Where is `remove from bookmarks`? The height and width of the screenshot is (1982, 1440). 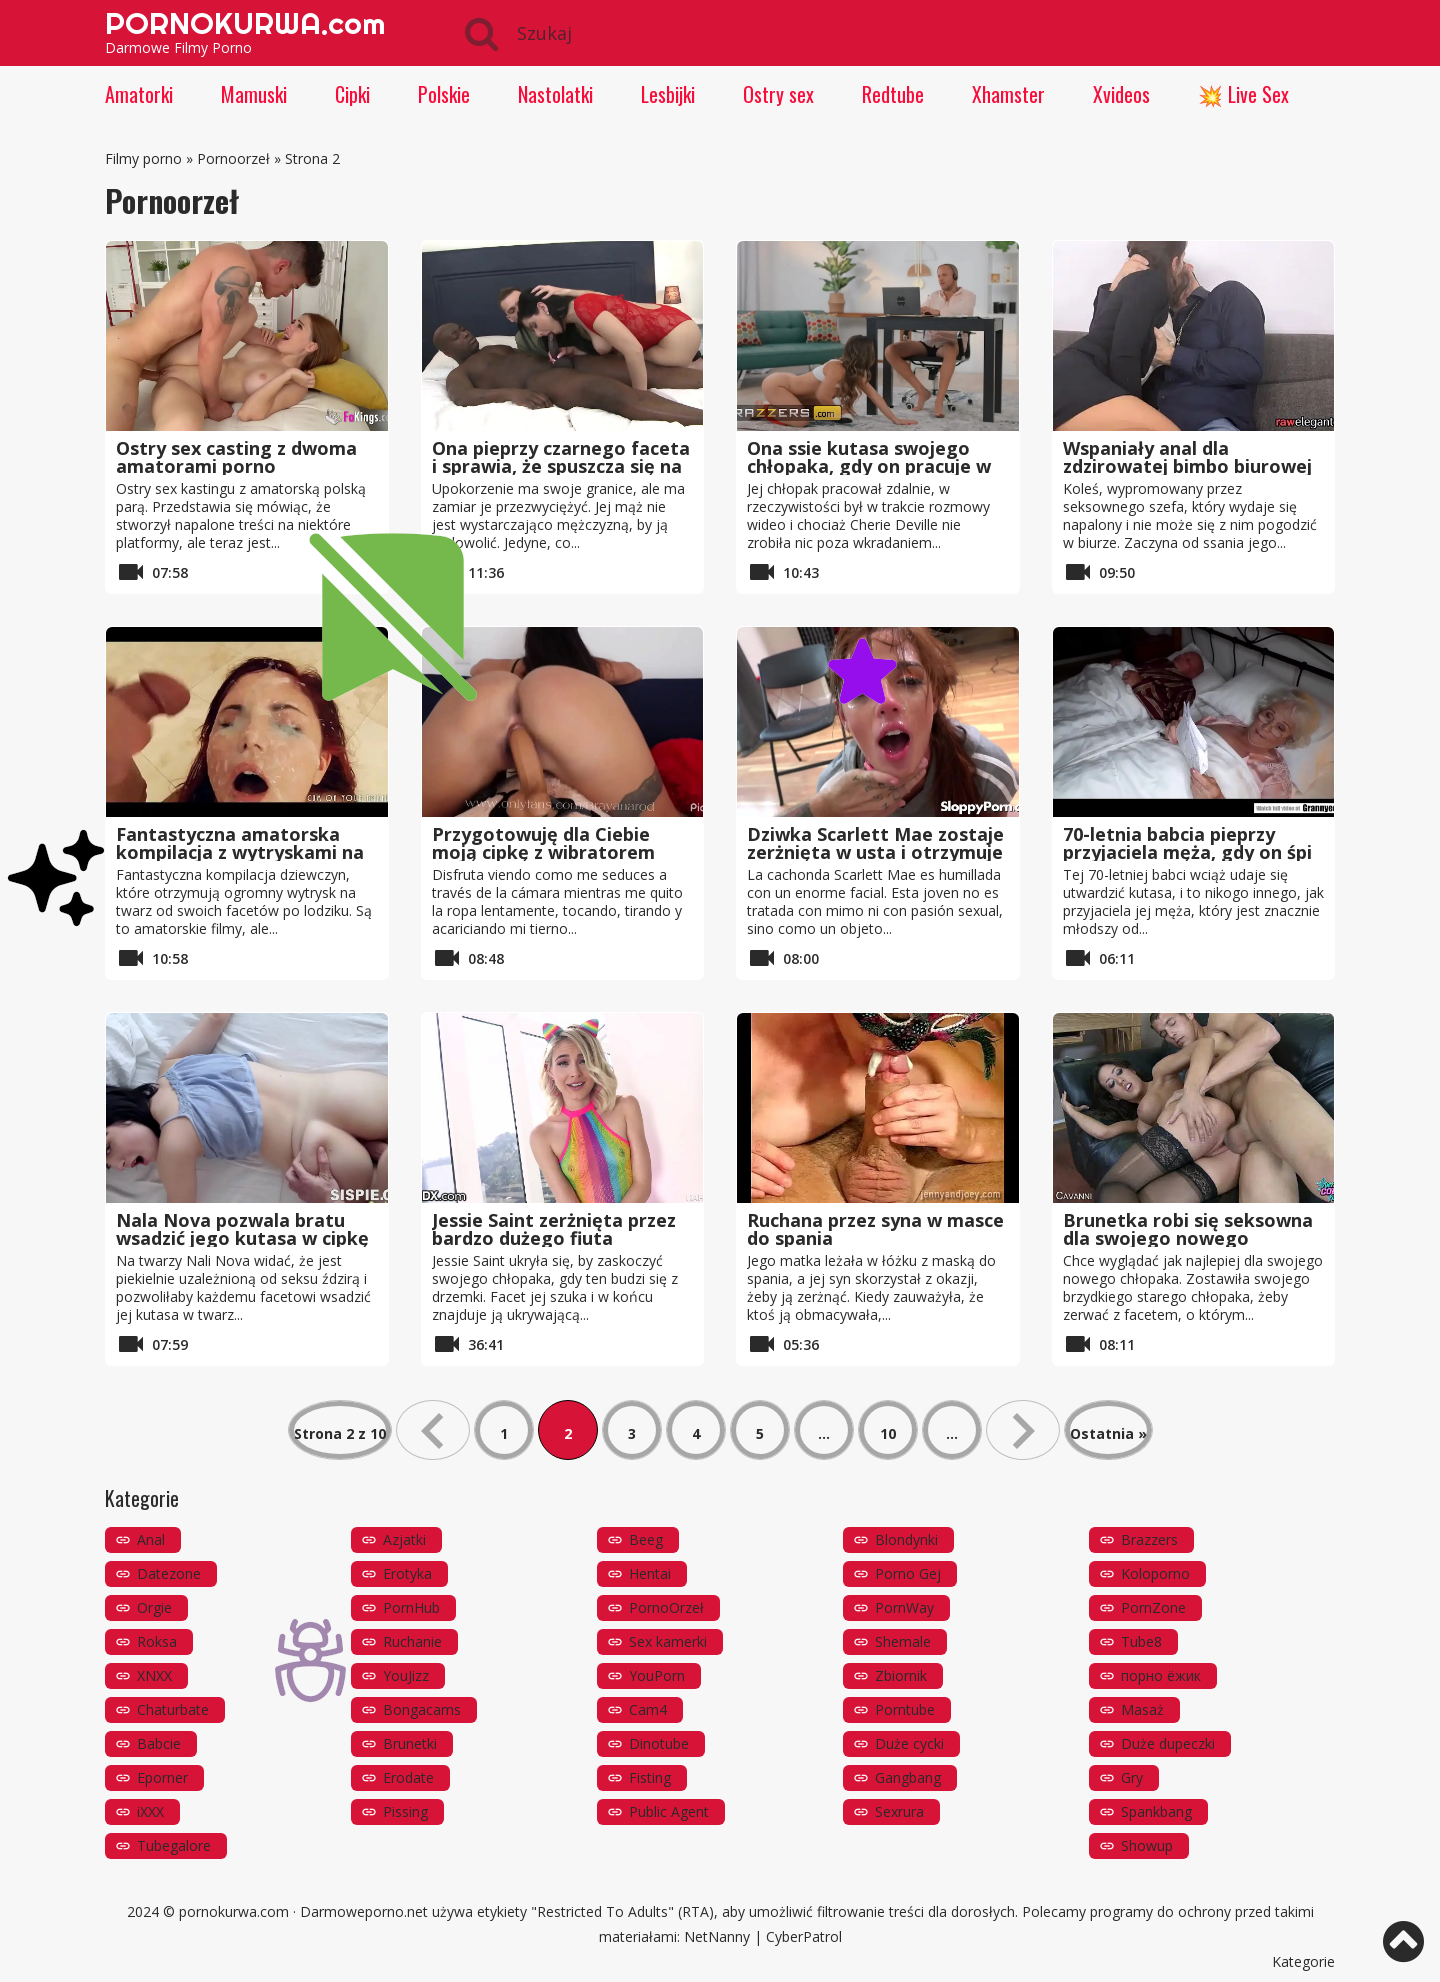
remove from bookmarks is located at coordinates (393, 617).